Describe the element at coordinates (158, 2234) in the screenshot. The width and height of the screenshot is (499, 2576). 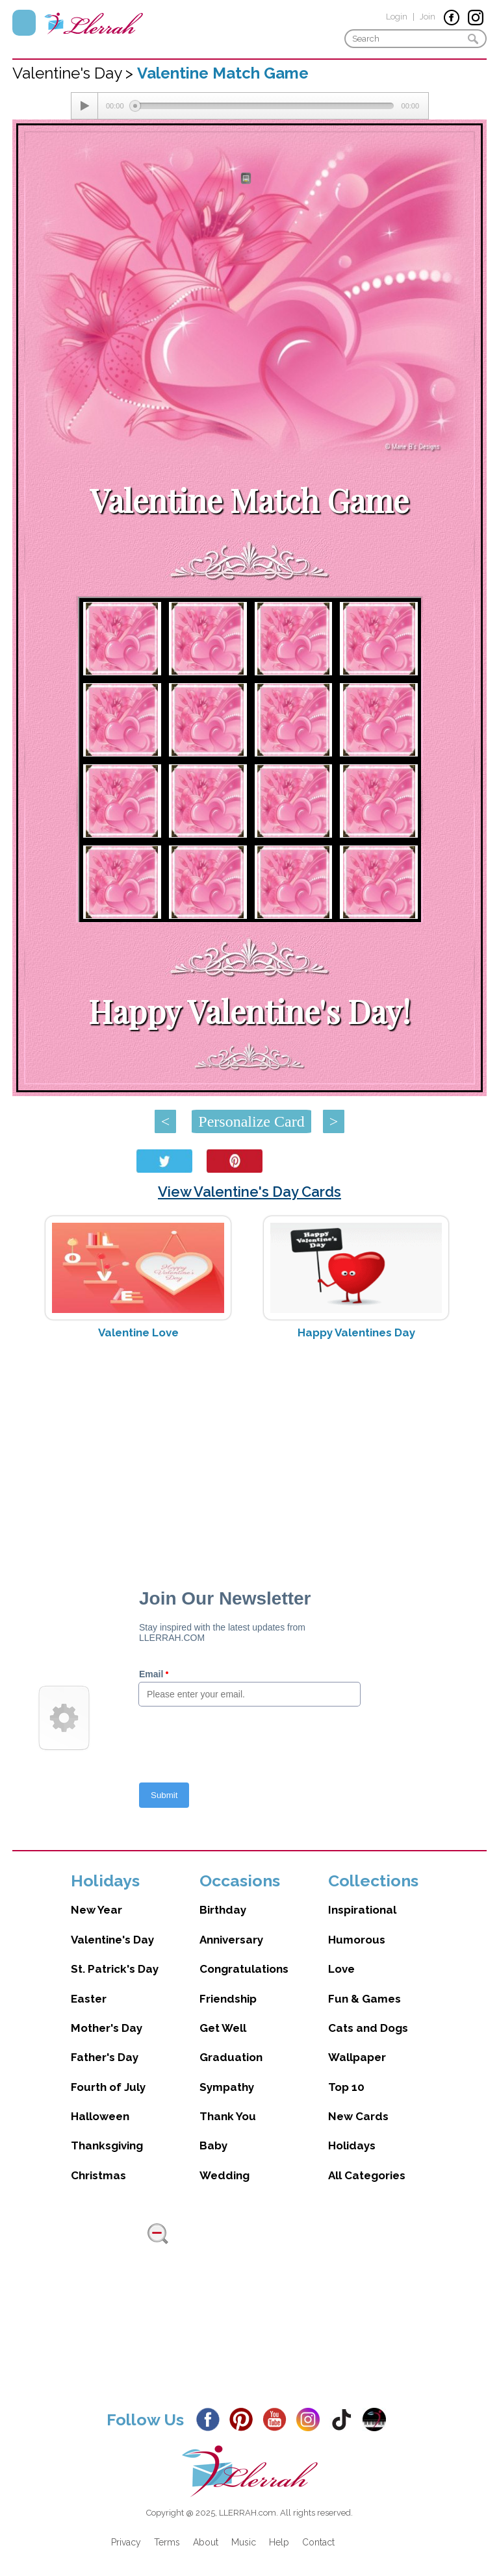
I see `zoom out of the current view` at that location.